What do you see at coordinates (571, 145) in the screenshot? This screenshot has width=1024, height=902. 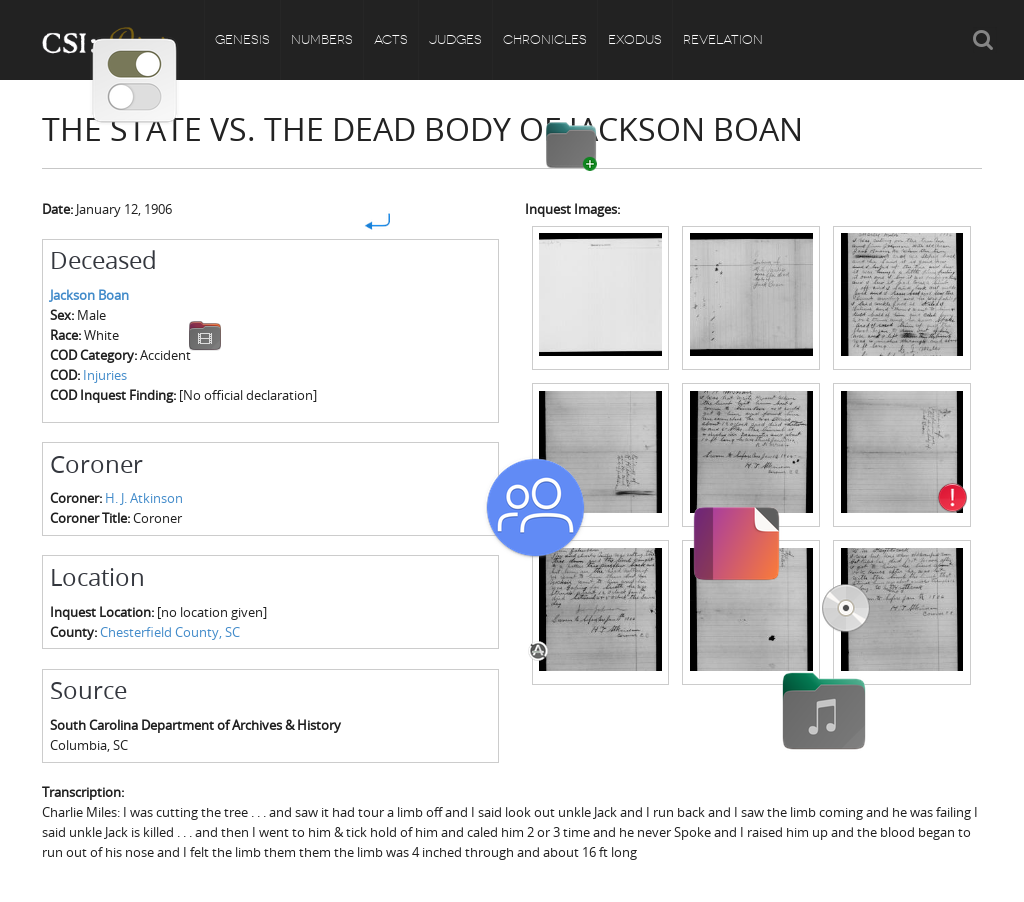 I see `create a new folder` at bounding box center [571, 145].